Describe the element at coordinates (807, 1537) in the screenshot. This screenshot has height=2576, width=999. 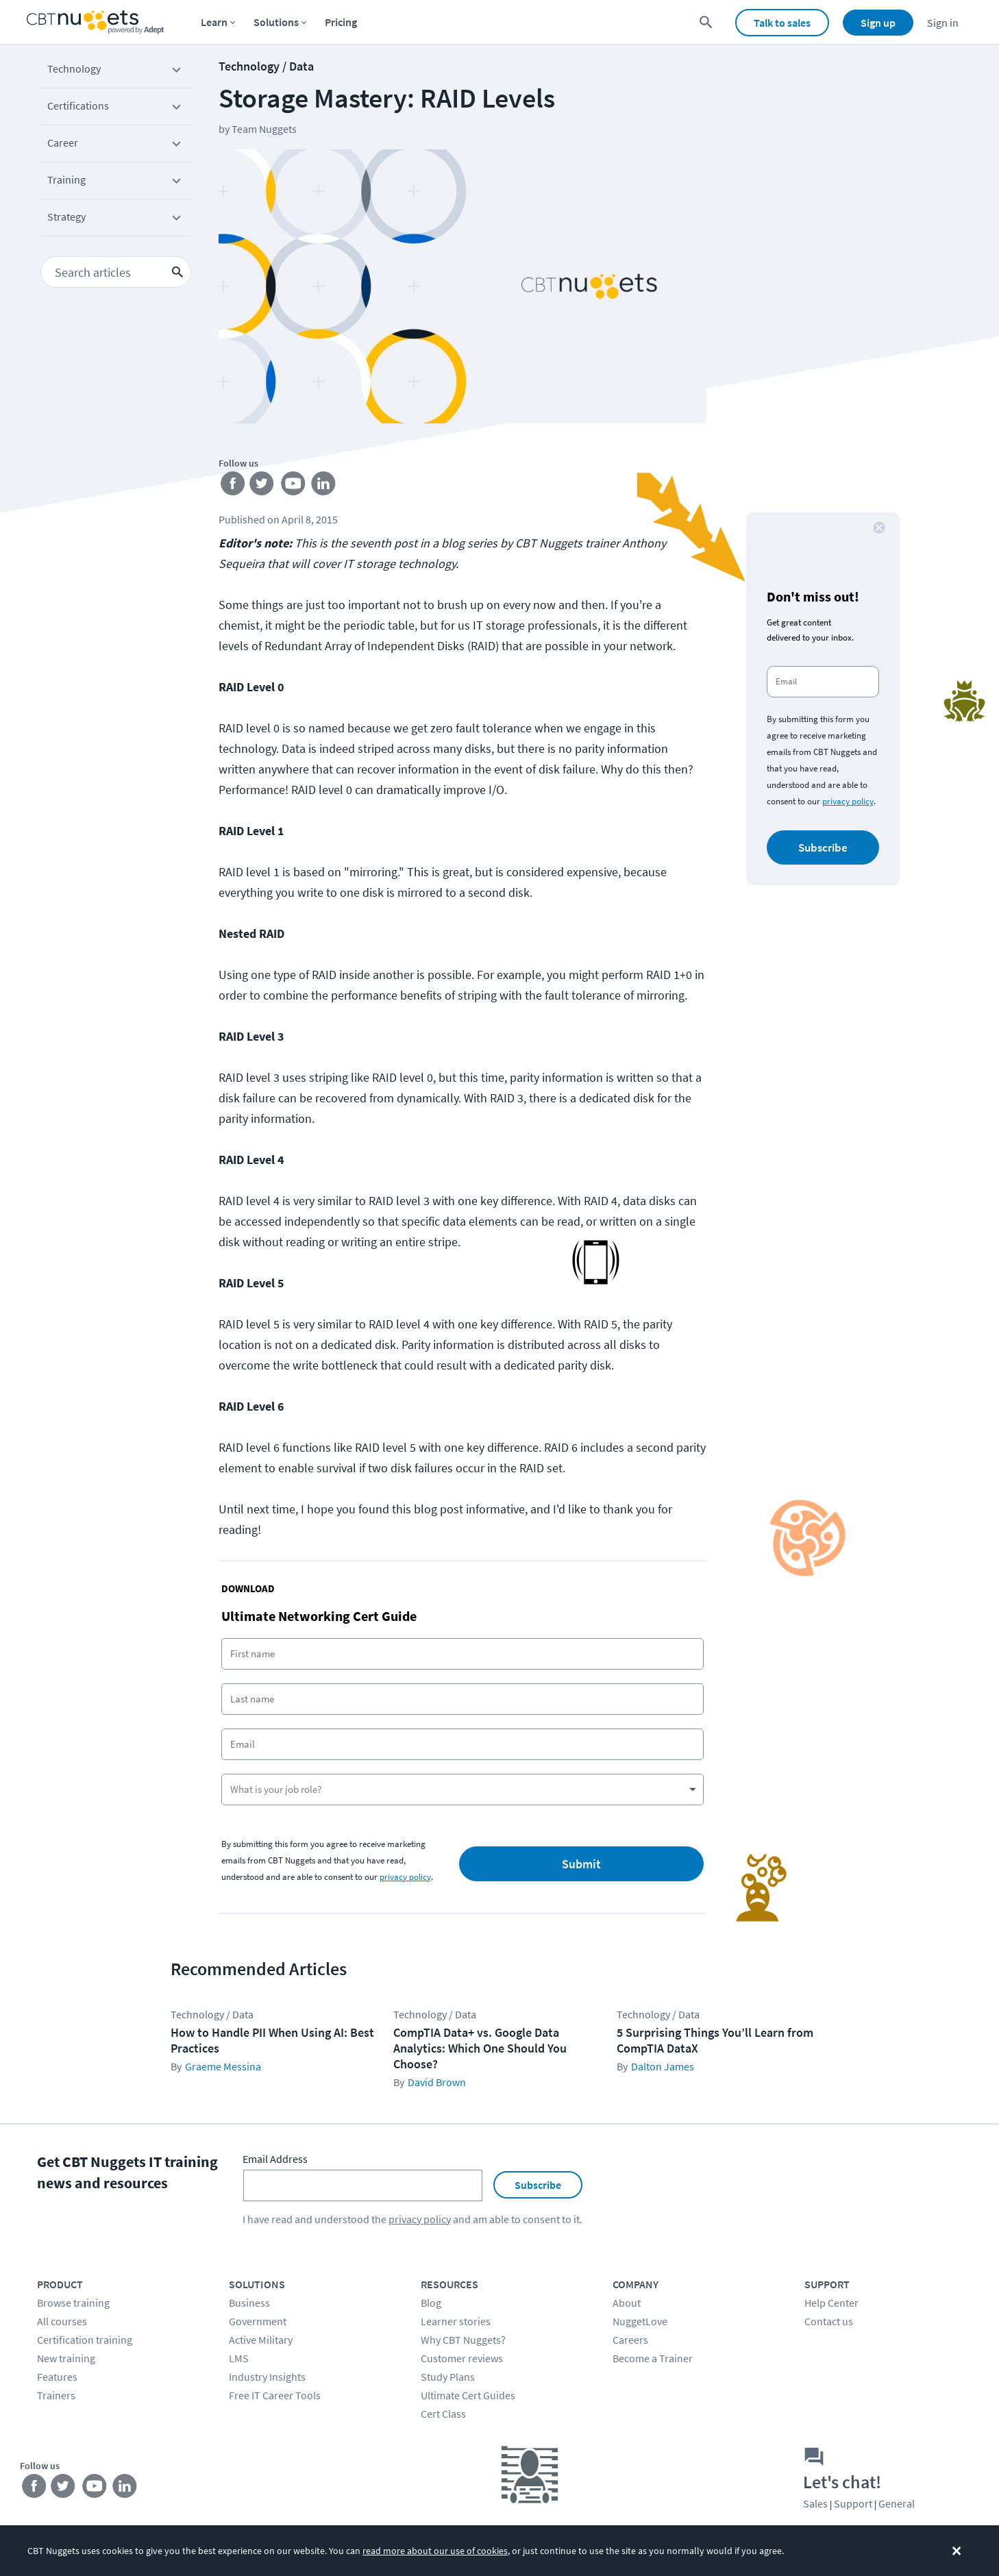
I see `indicates maximum security or multi-factor authentication enabled` at that location.